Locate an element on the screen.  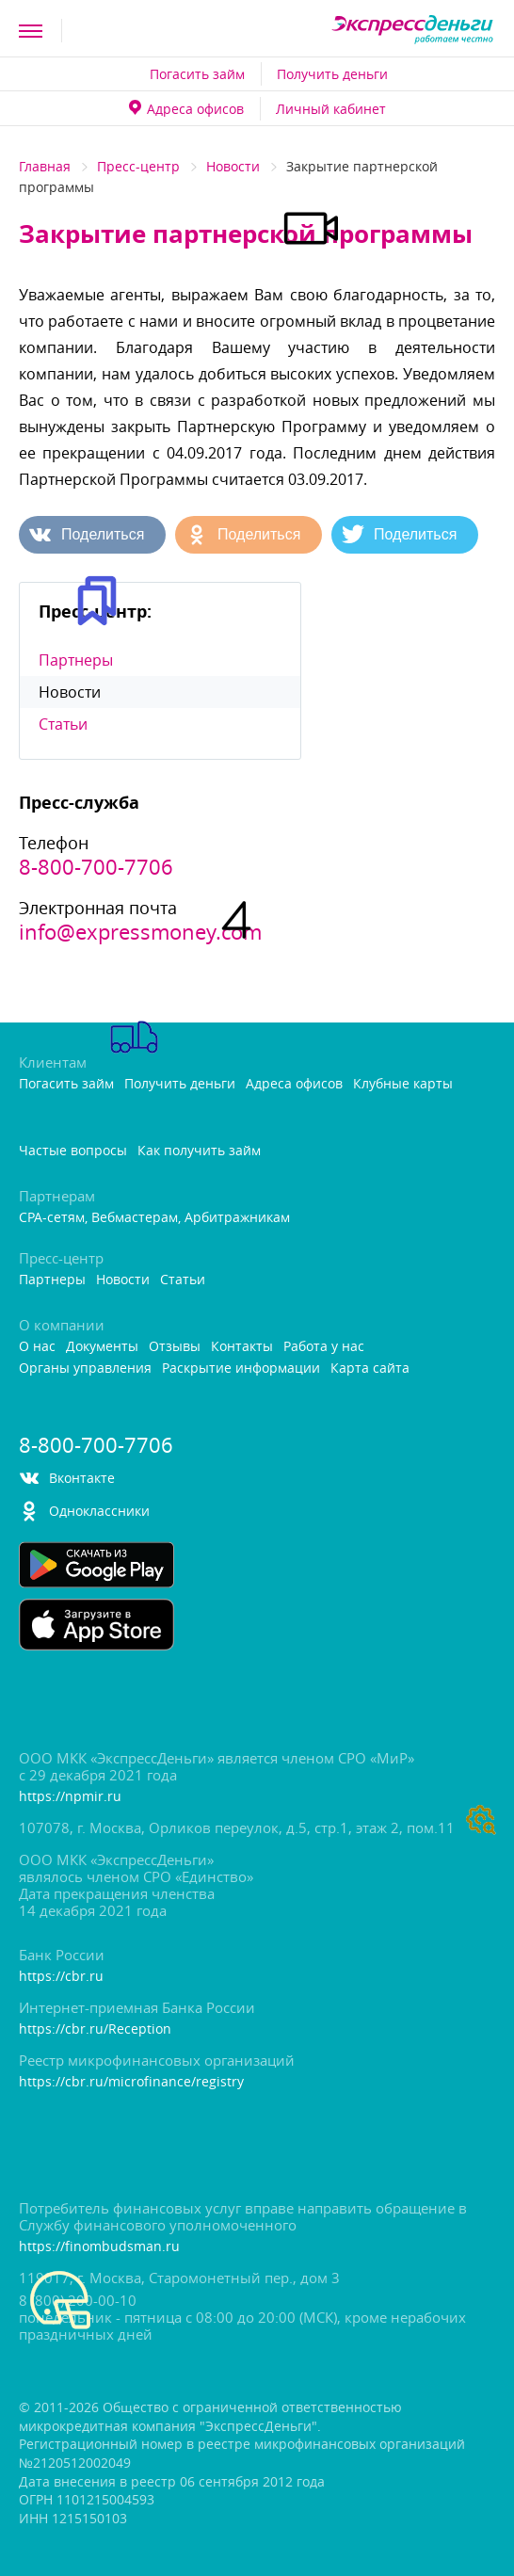
search within settings or preferences is located at coordinates (480, 1819).